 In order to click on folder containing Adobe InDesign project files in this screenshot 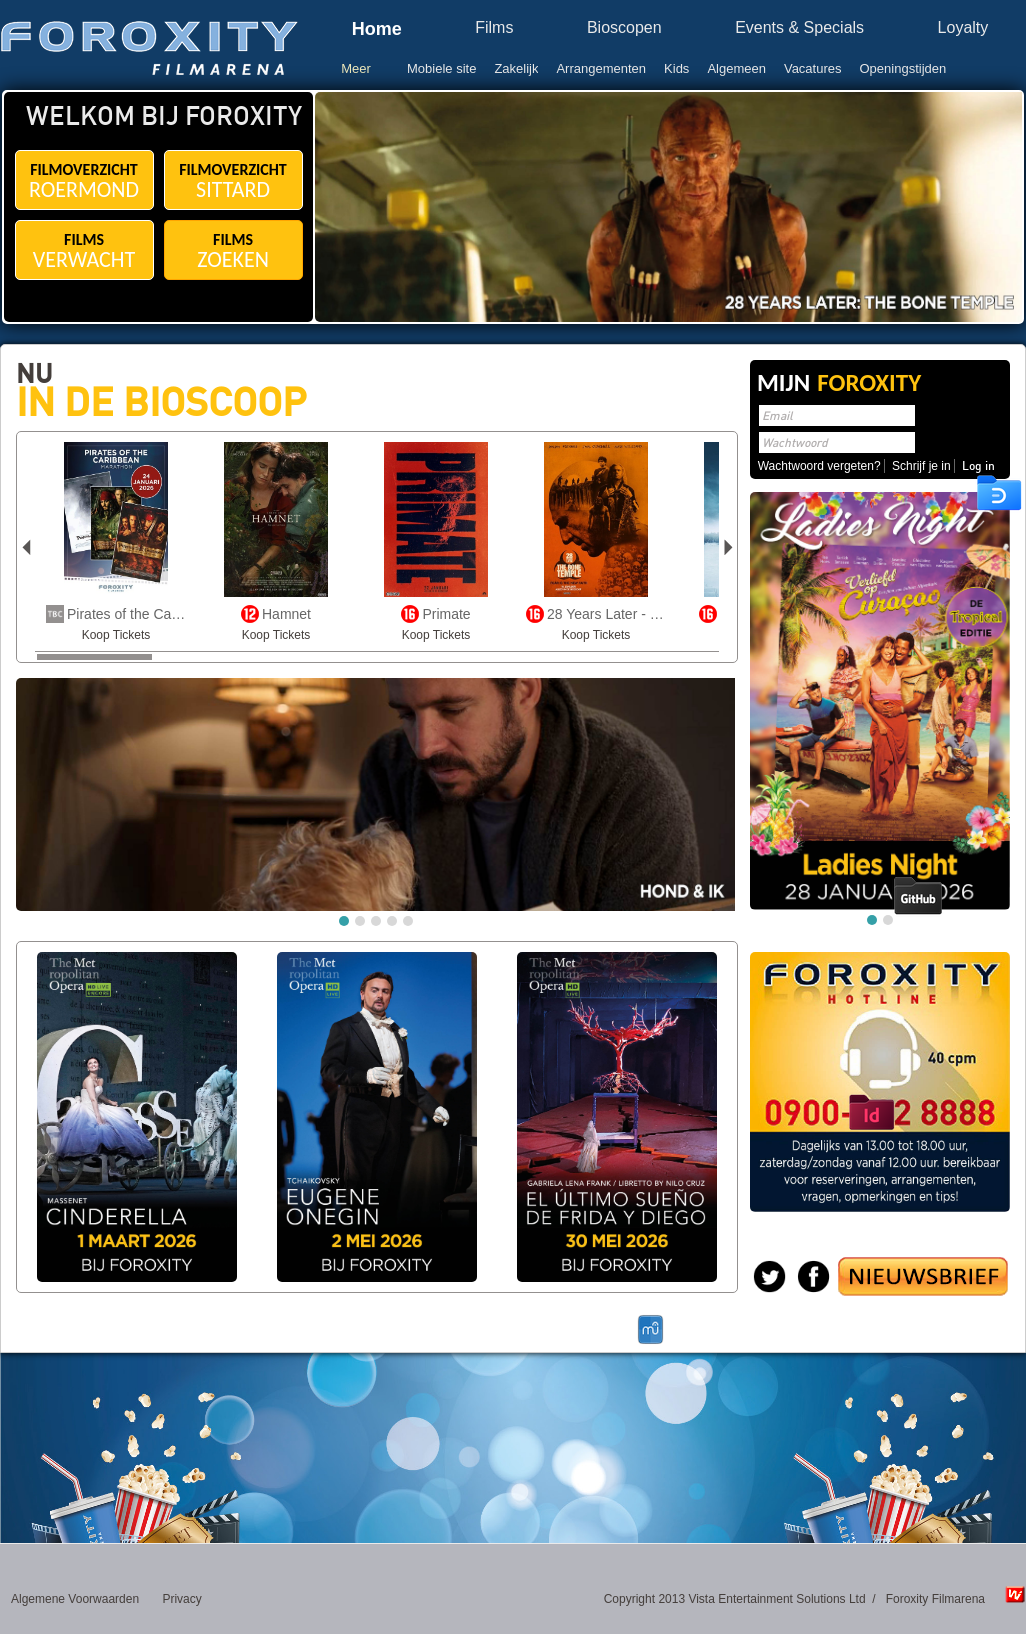, I will do `click(871, 1113)`.